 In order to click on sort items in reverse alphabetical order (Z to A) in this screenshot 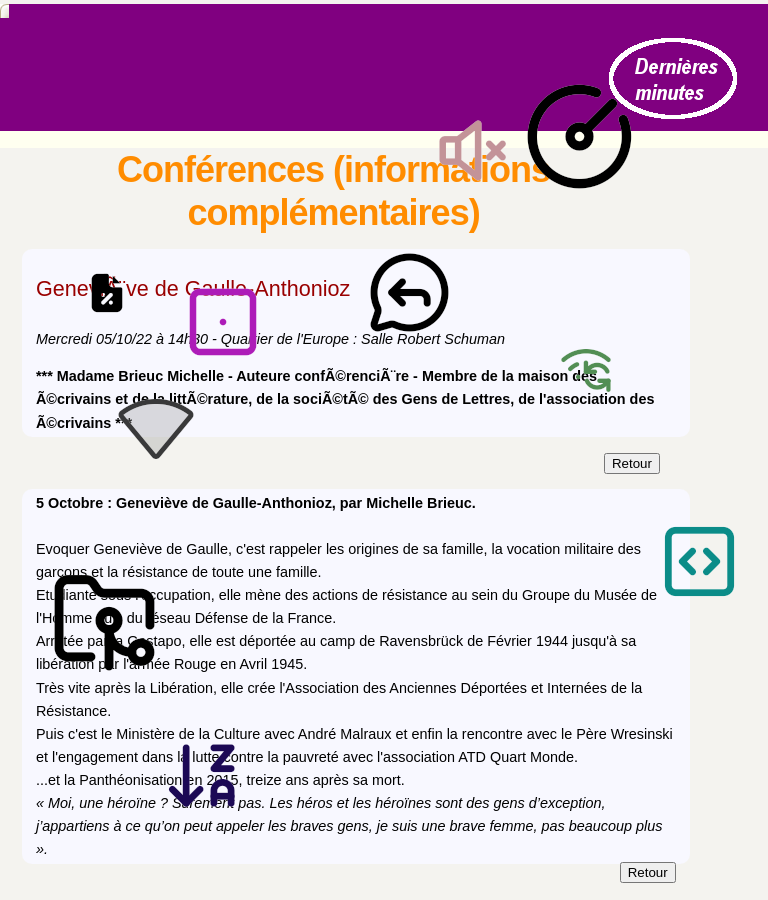, I will do `click(203, 775)`.